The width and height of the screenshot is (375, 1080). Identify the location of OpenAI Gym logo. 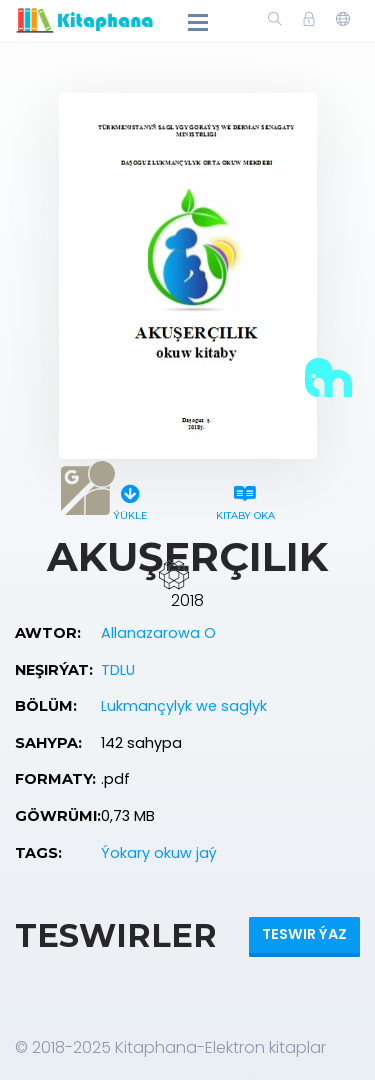
(174, 575).